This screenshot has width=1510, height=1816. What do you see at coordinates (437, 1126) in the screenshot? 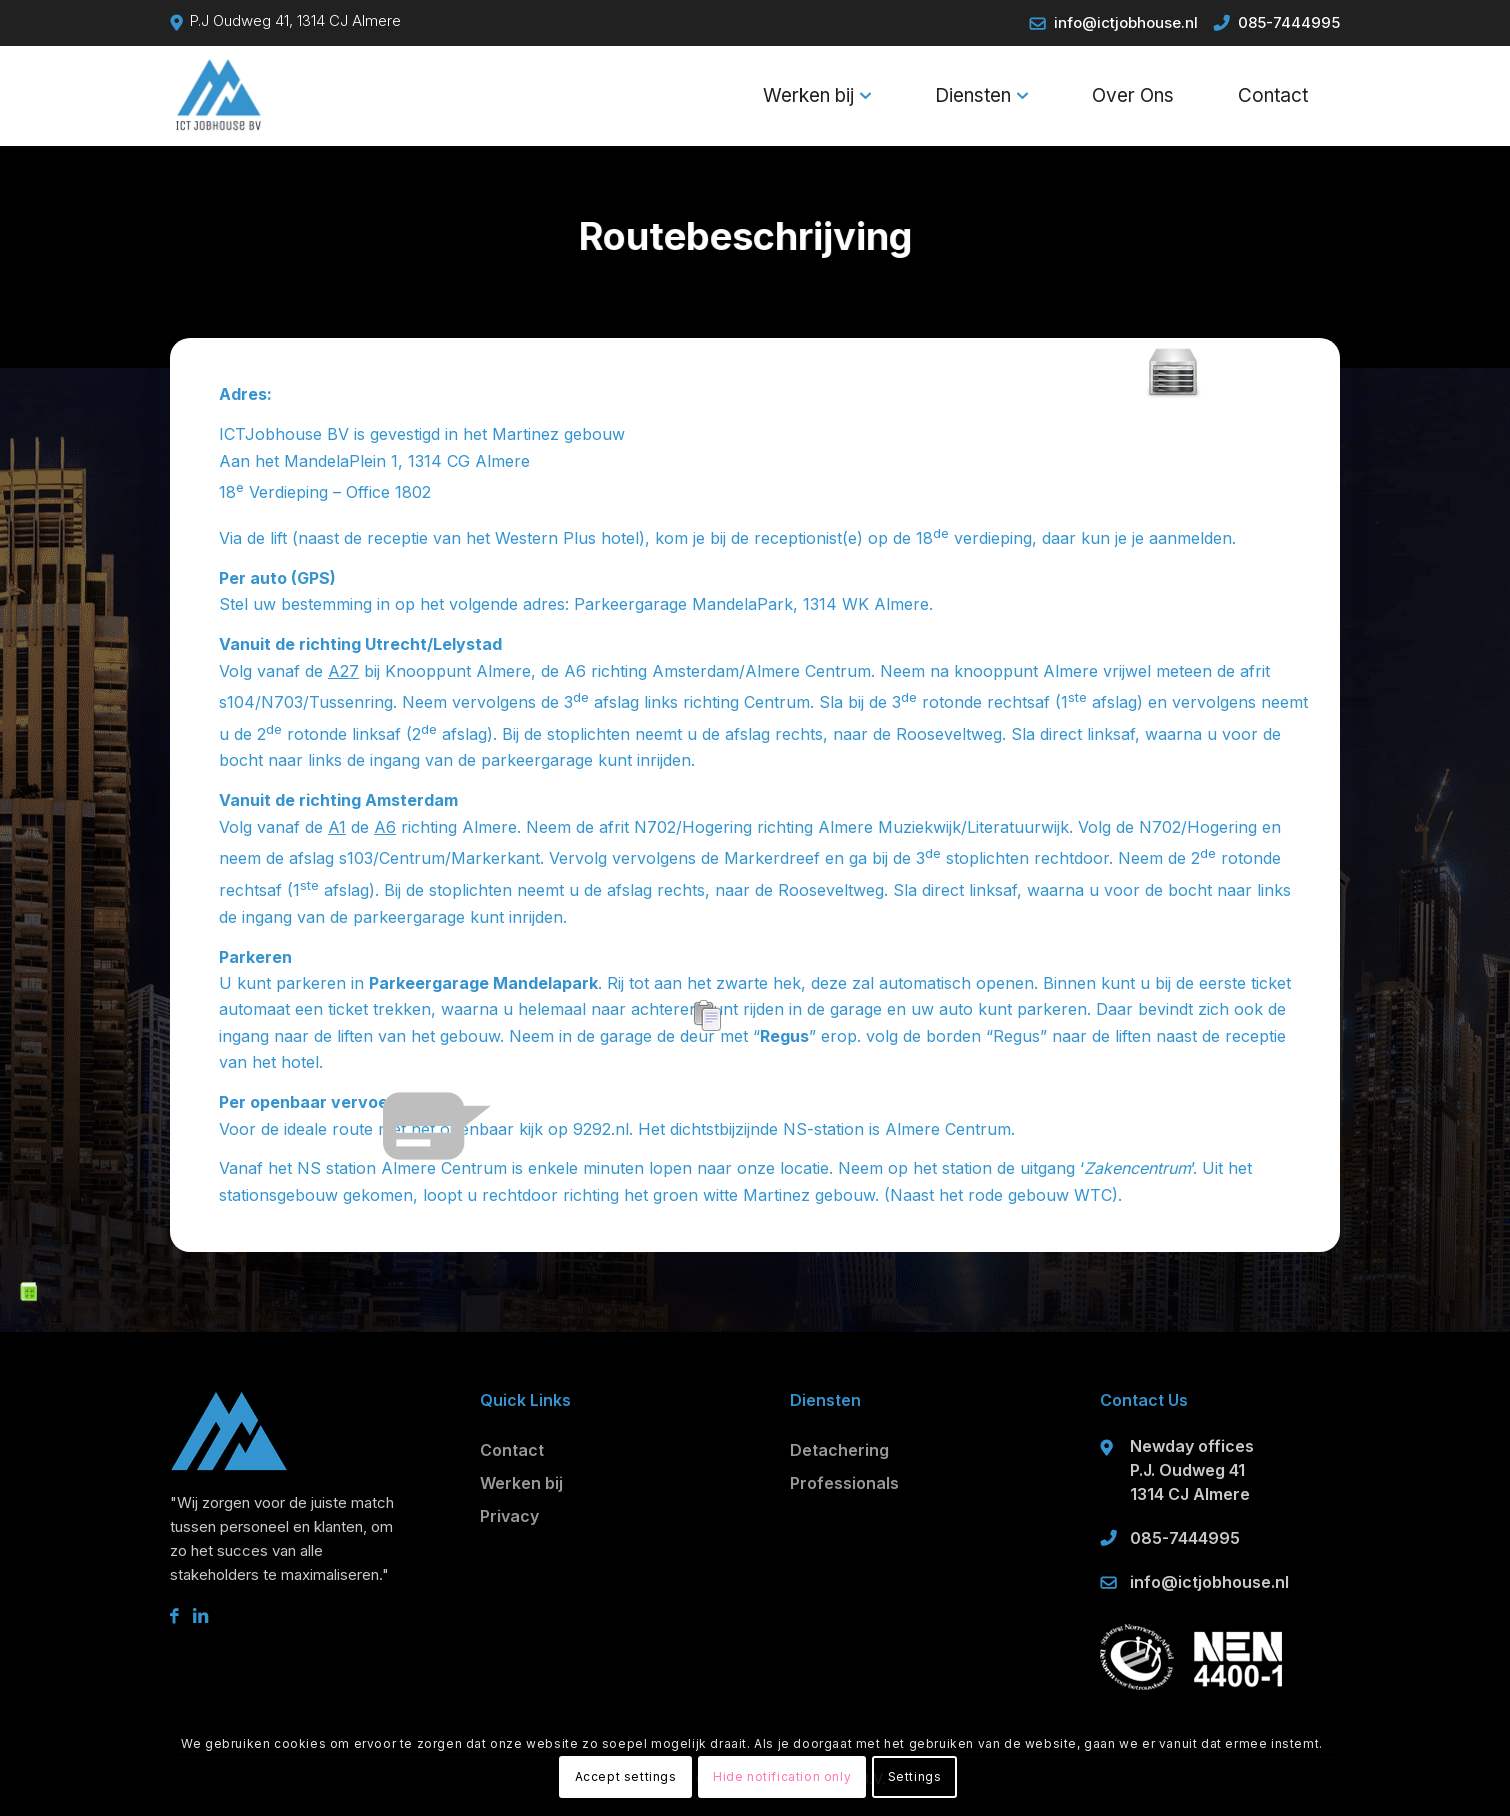
I see `toggle subtitles or closed captions` at bounding box center [437, 1126].